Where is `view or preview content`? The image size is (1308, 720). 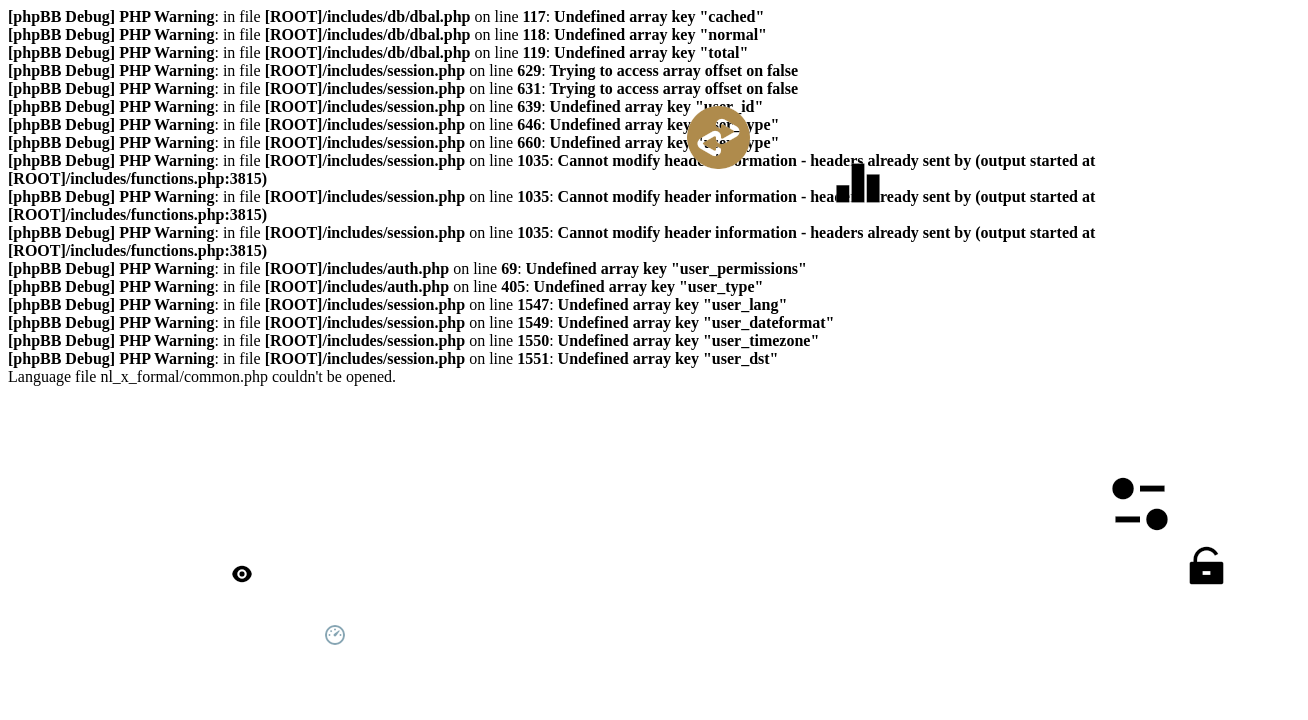
view or preview content is located at coordinates (242, 574).